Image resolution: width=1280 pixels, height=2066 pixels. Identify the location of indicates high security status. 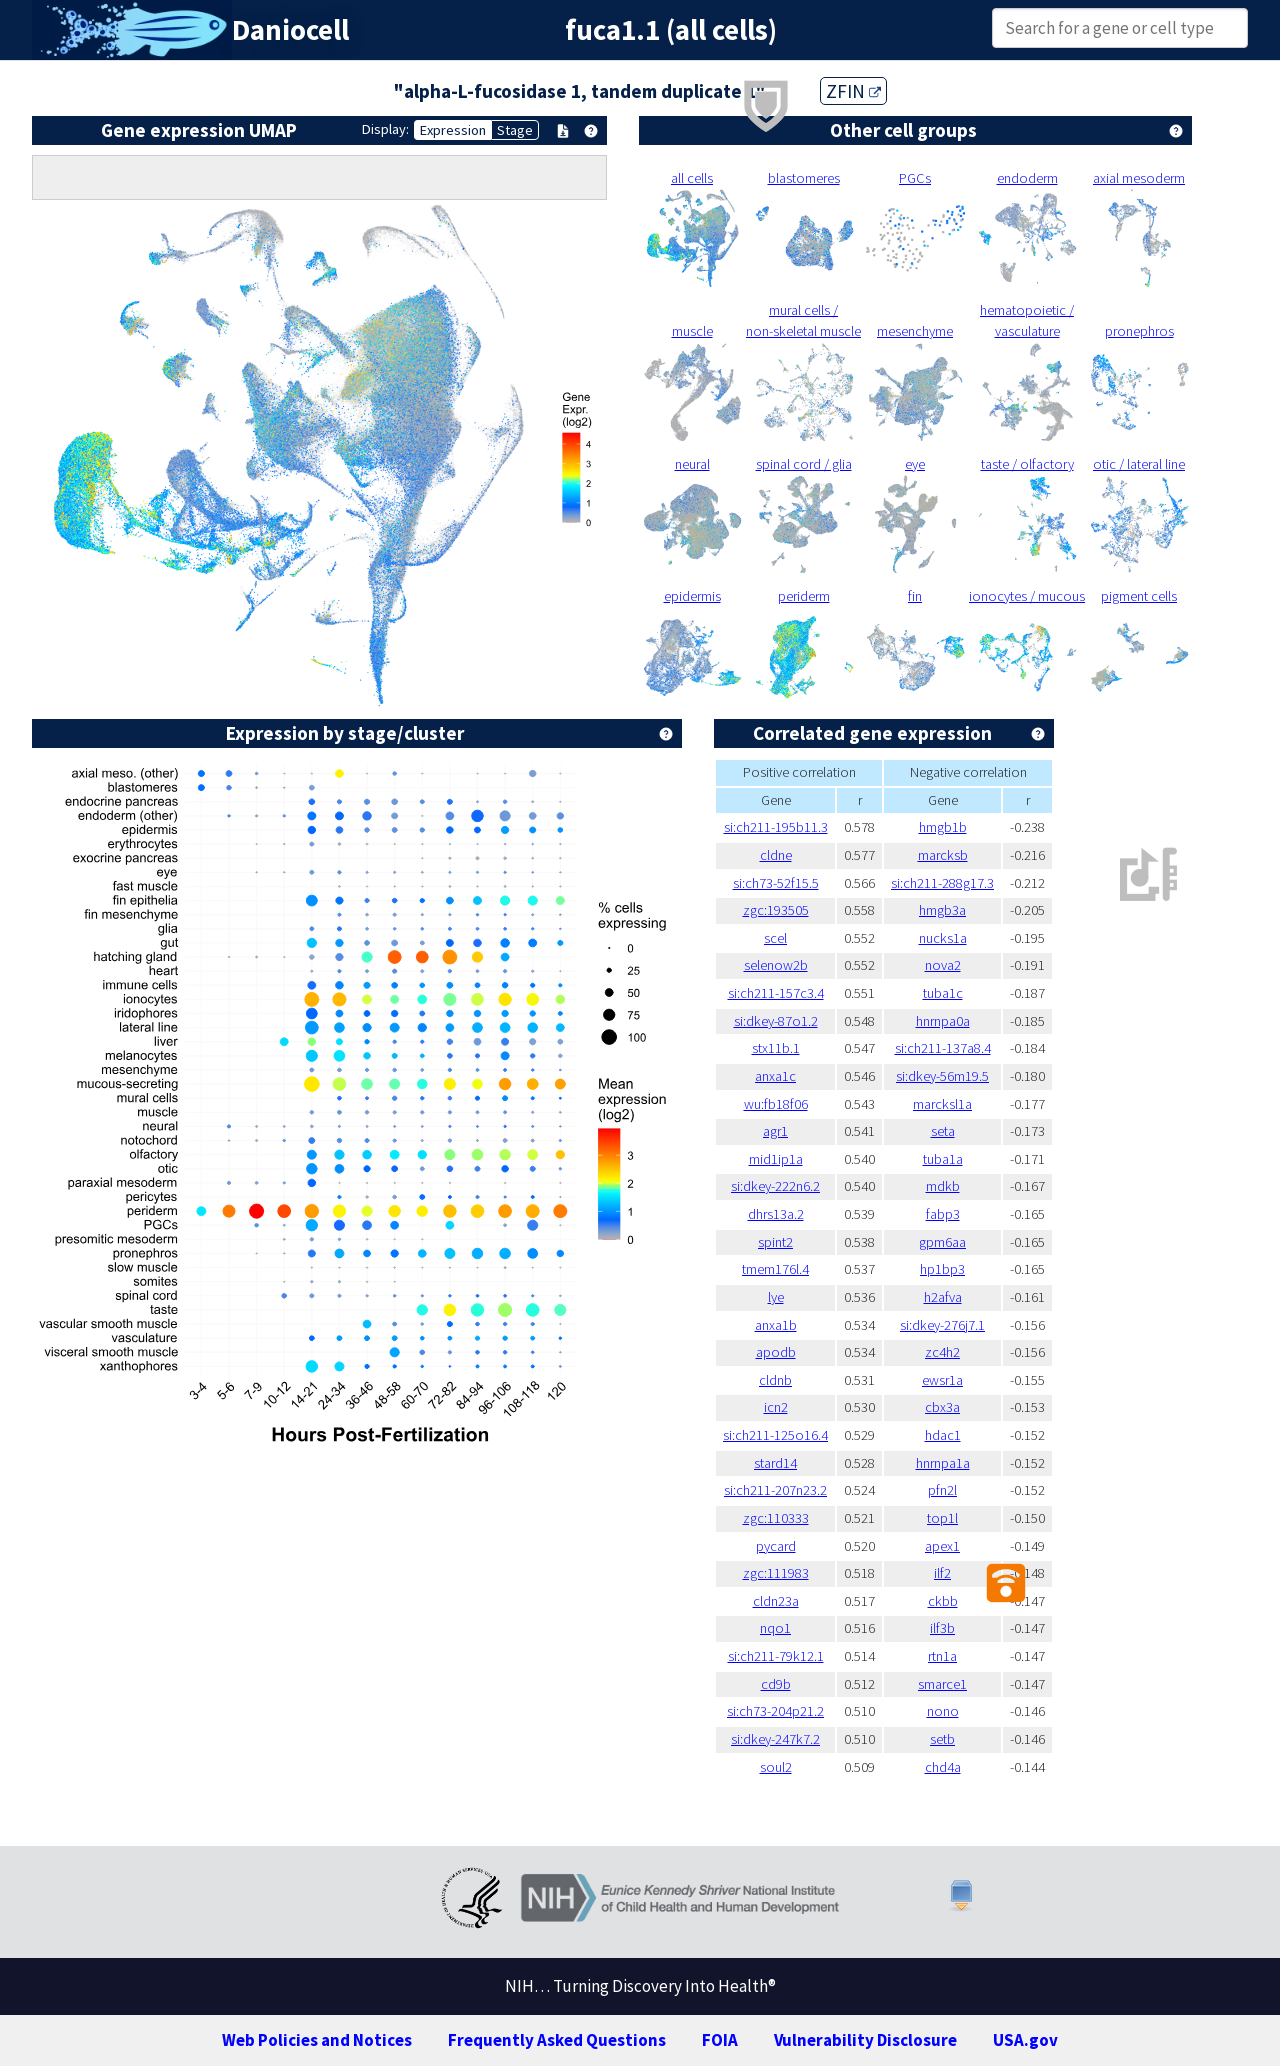
(766, 106).